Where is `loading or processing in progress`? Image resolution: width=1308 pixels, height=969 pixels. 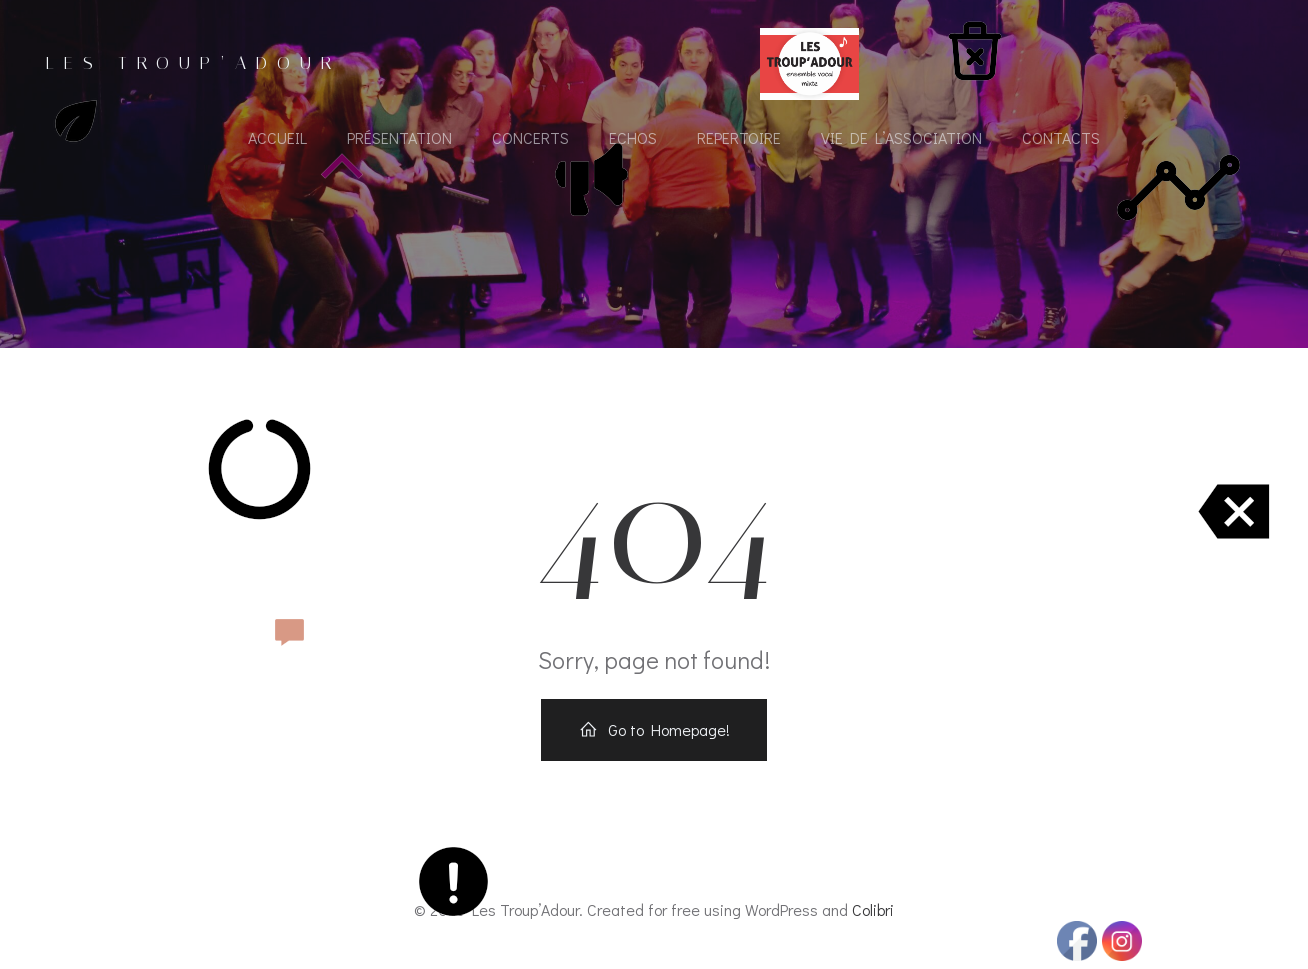
loading or processing in progress is located at coordinates (259, 468).